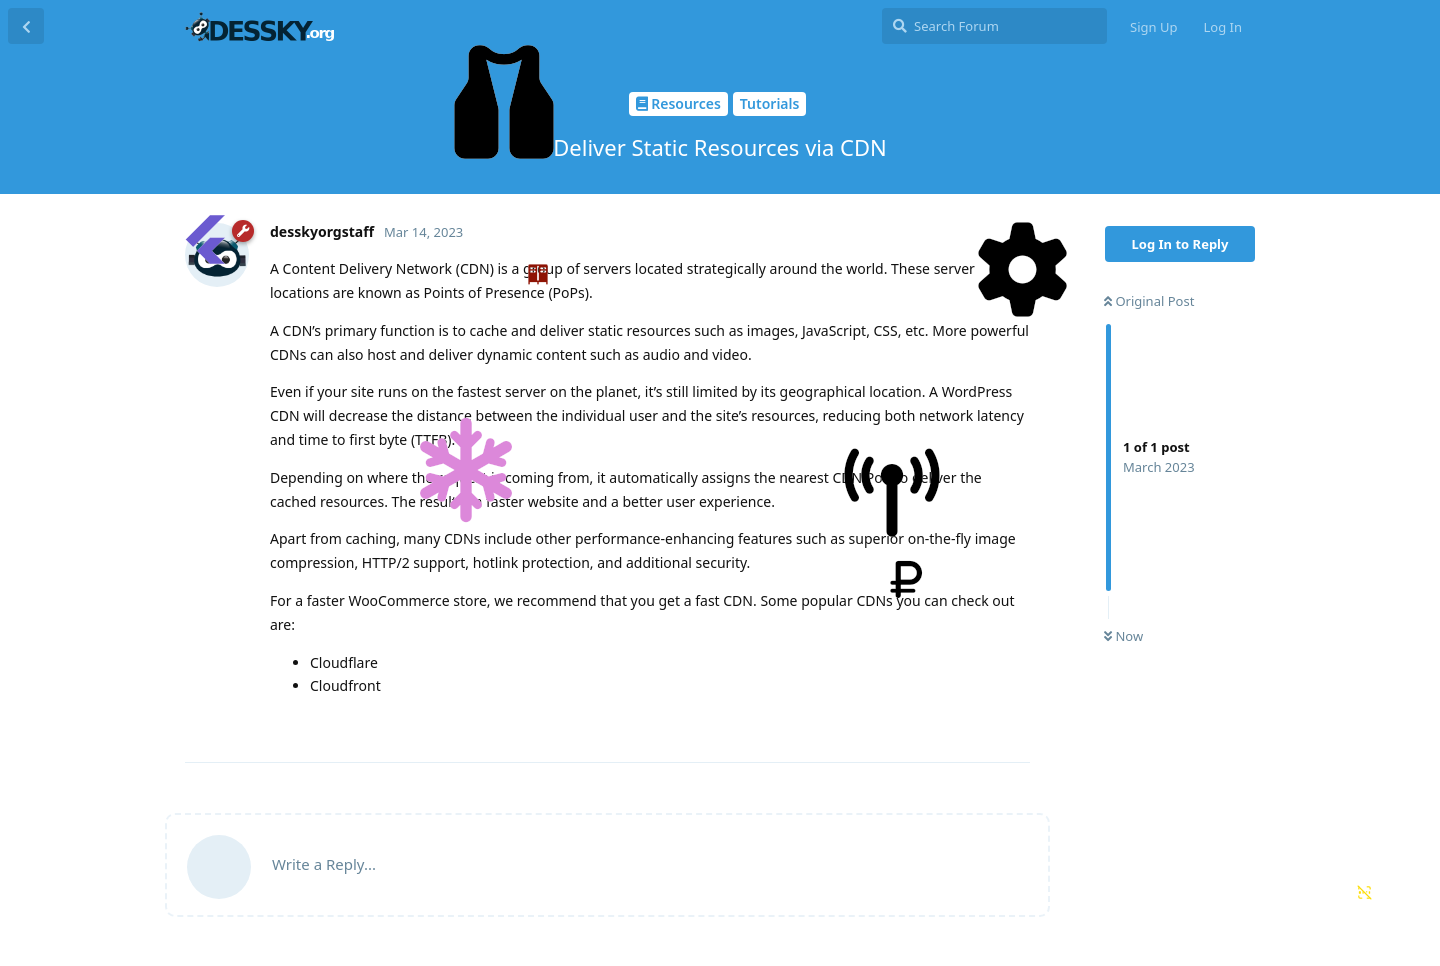  What do you see at coordinates (1022, 269) in the screenshot?
I see `access settings or preferences` at bounding box center [1022, 269].